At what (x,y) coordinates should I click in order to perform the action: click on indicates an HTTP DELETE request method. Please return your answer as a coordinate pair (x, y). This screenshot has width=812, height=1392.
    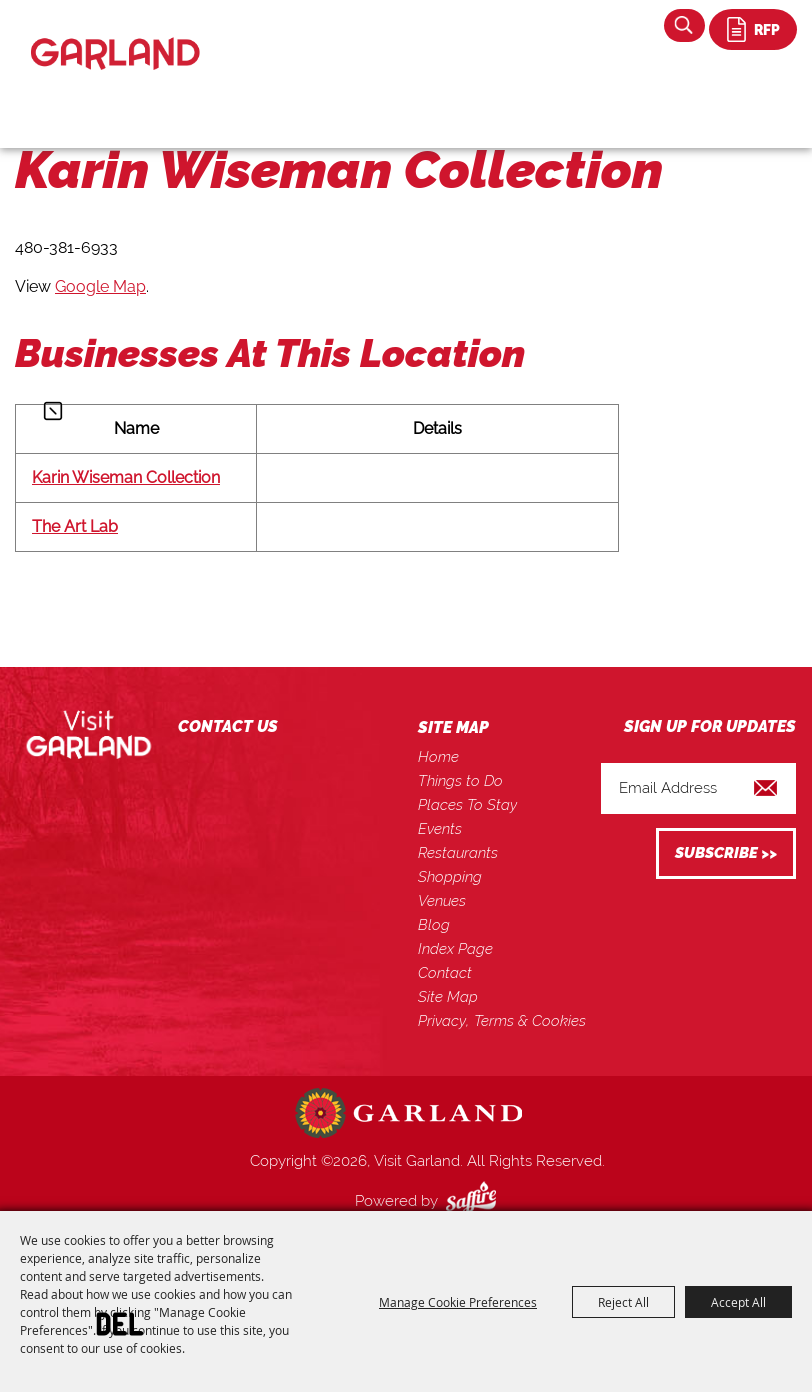
    Looking at the image, I should click on (120, 1324).